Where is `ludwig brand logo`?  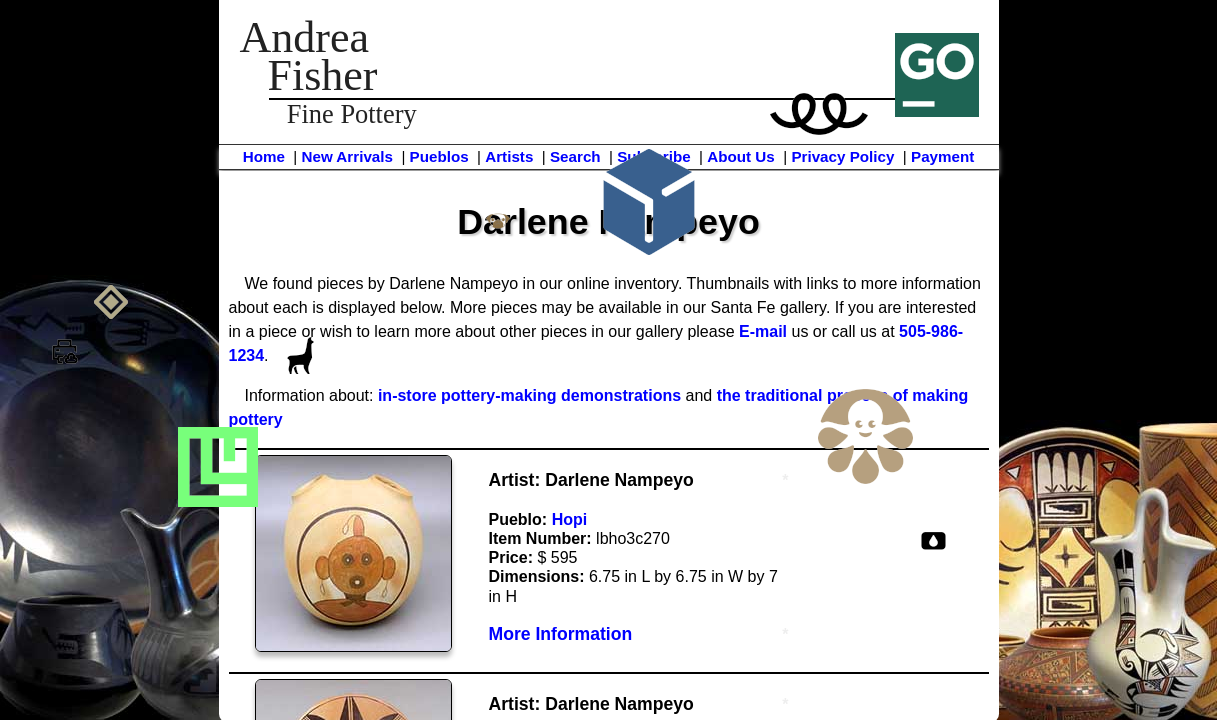 ludwig brand logo is located at coordinates (218, 467).